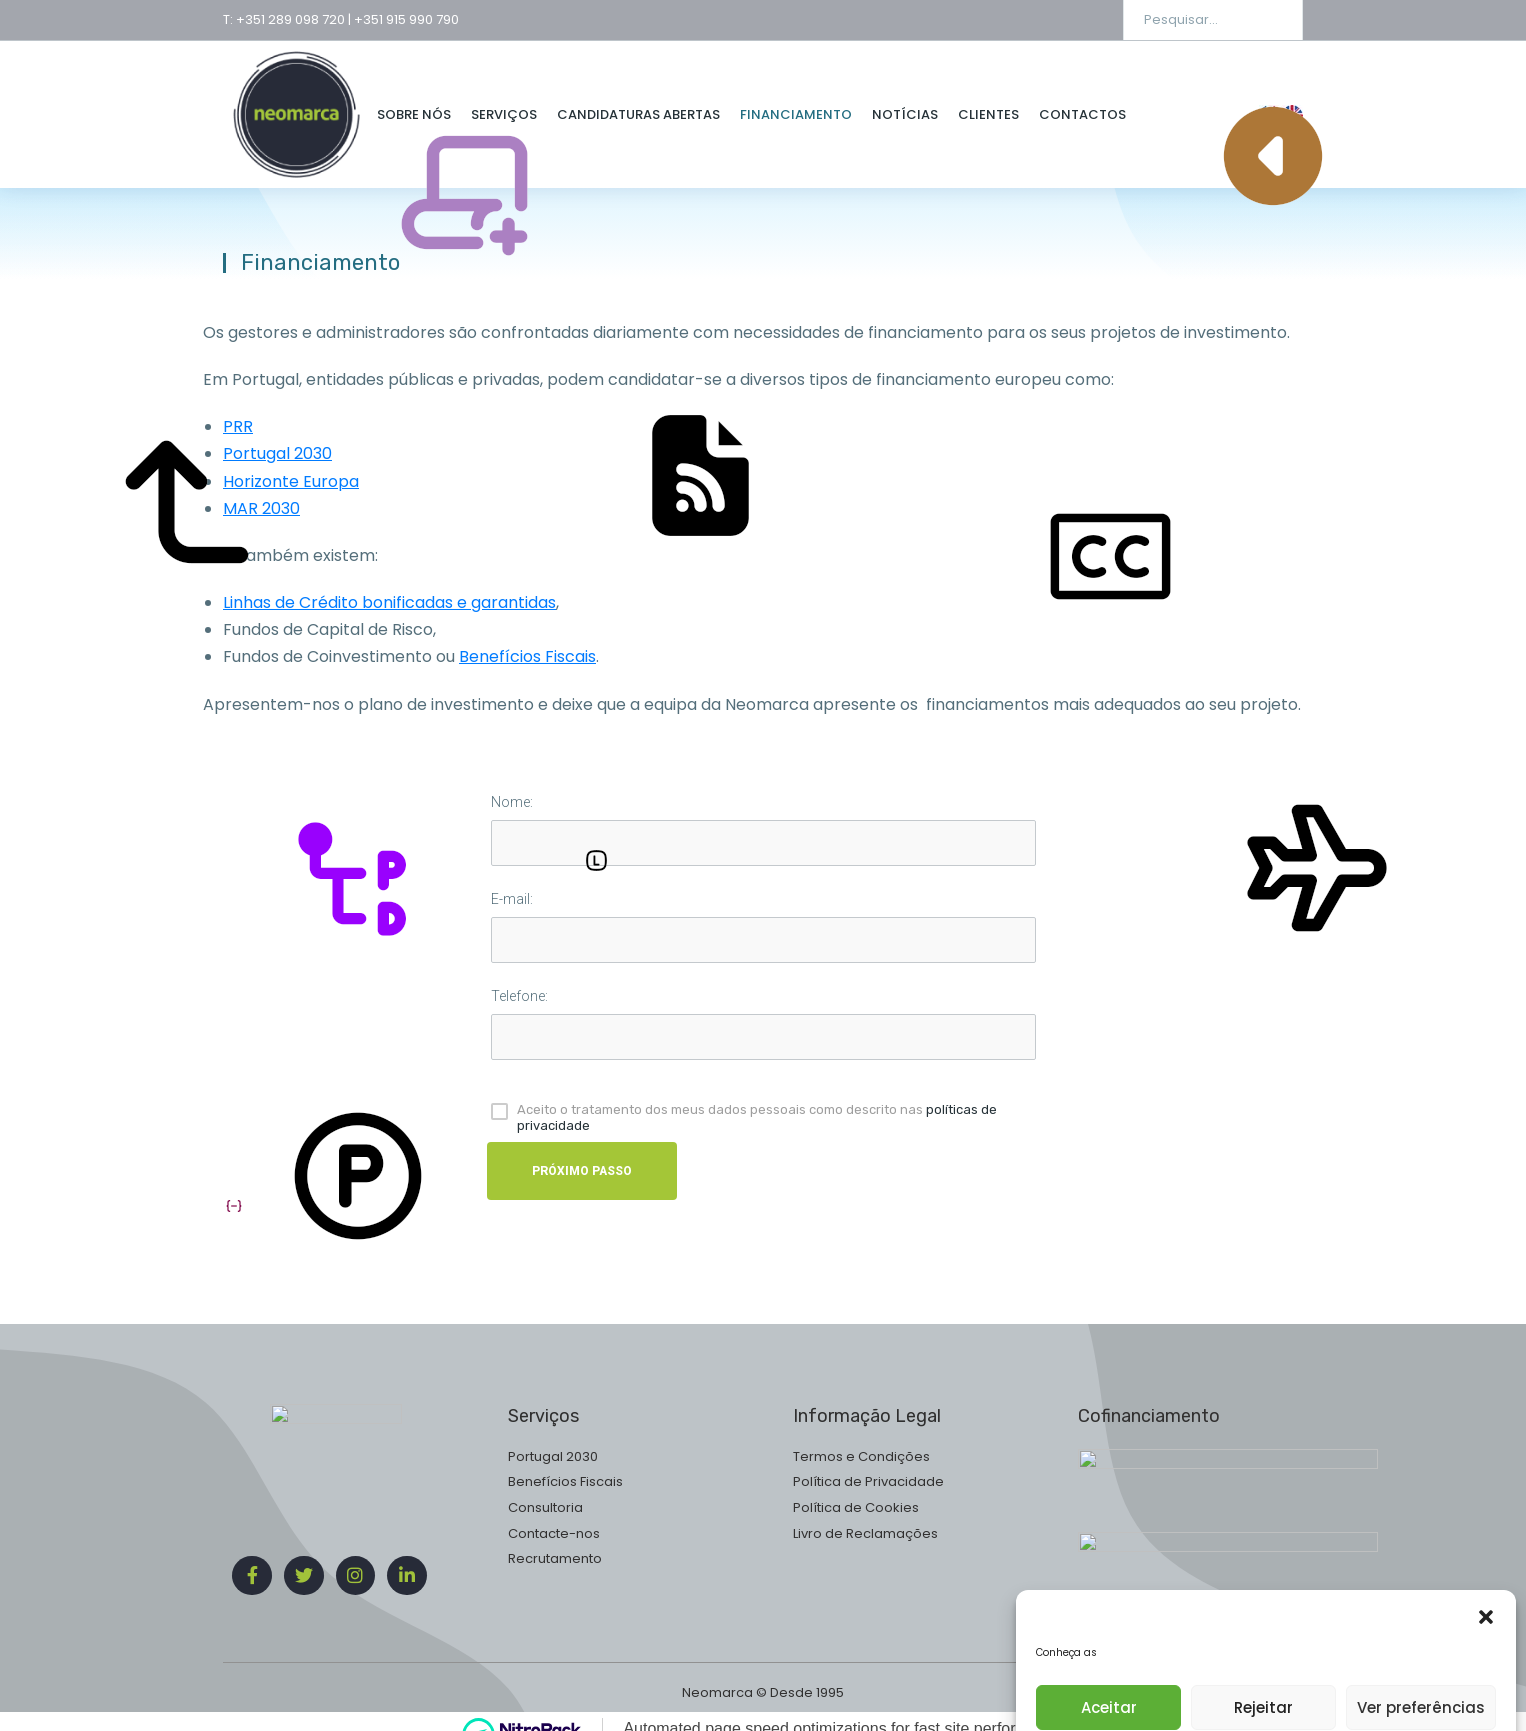 This screenshot has height=1731, width=1526. I want to click on find nearby parking locations, so click(358, 1176).